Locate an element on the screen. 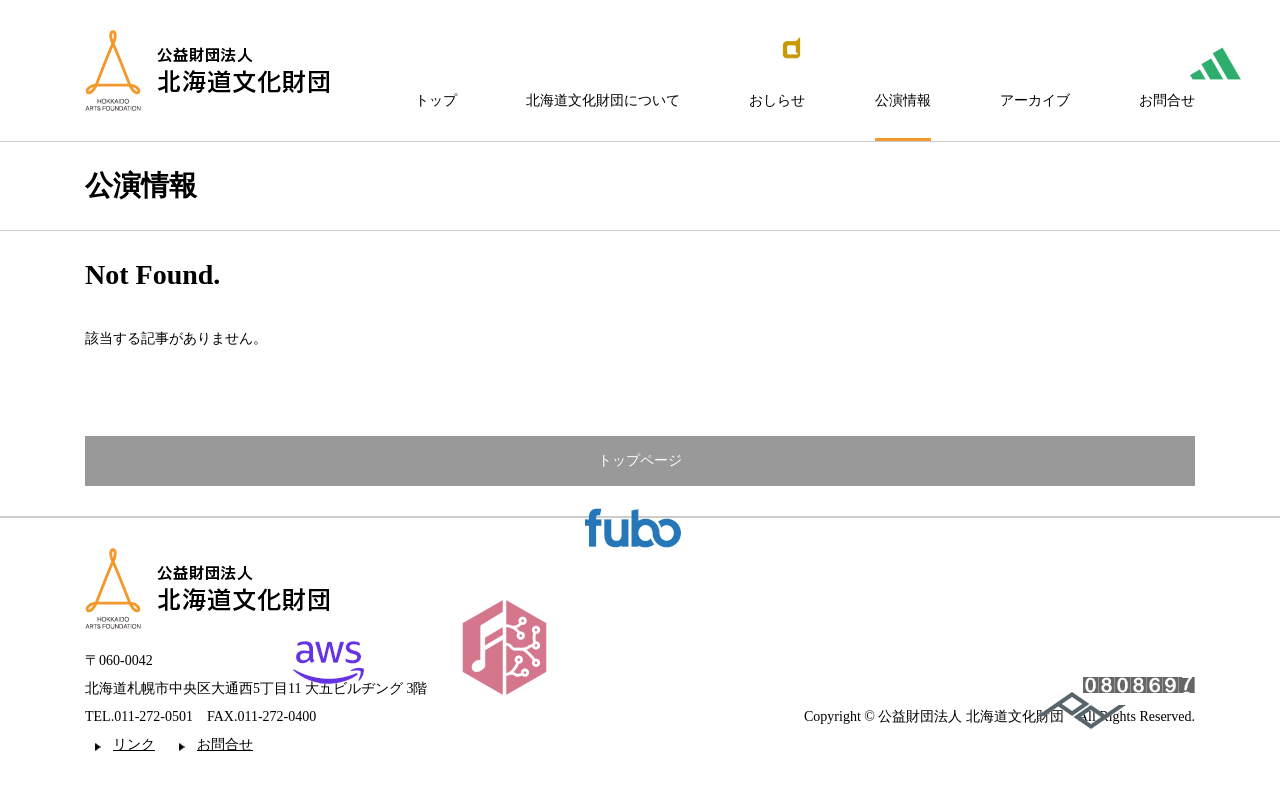 This screenshot has height=789, width=1280. adidas brand logo is located at coordinates (1215, 63).